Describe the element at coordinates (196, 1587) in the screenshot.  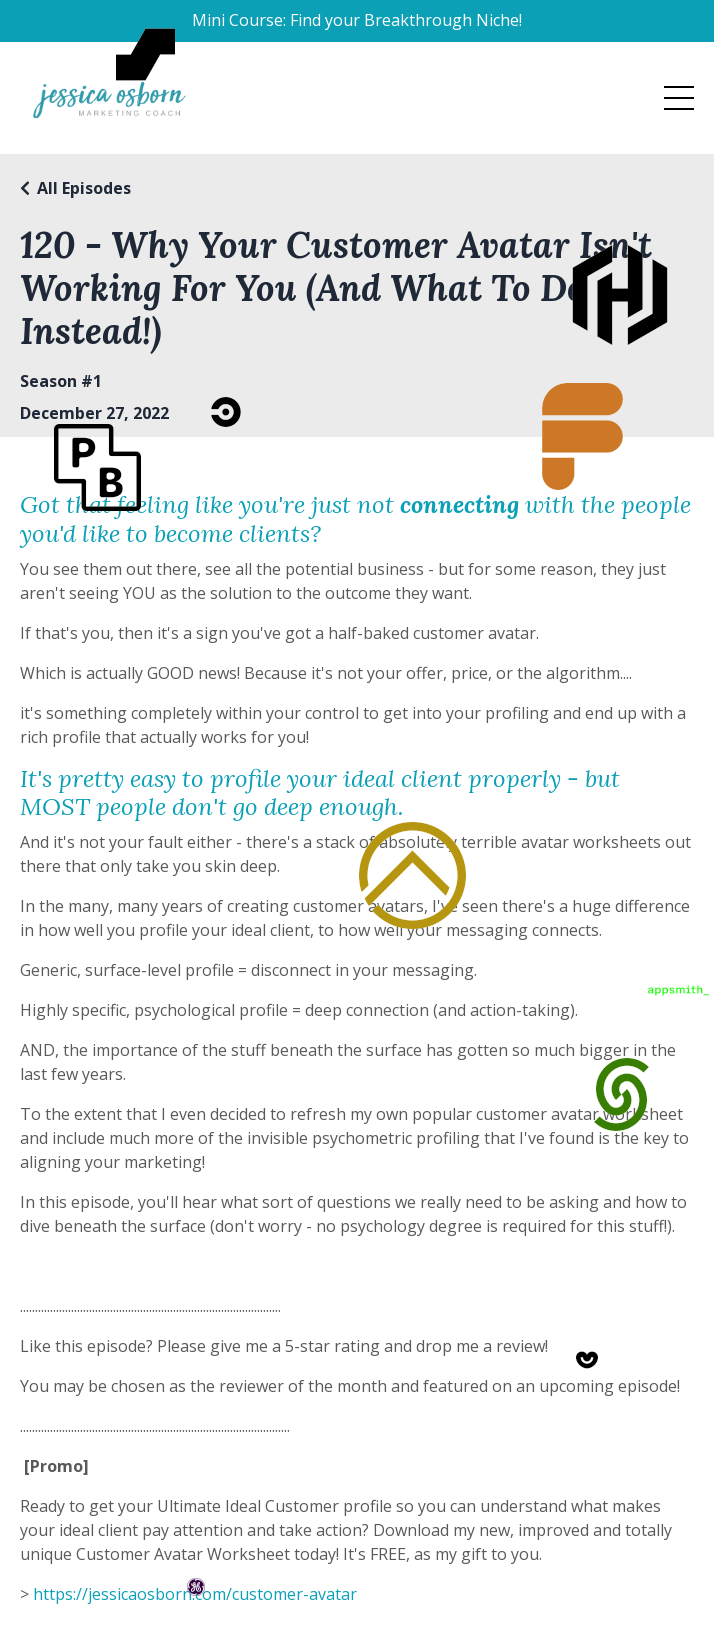
I see `General Electric company logo` at that location.